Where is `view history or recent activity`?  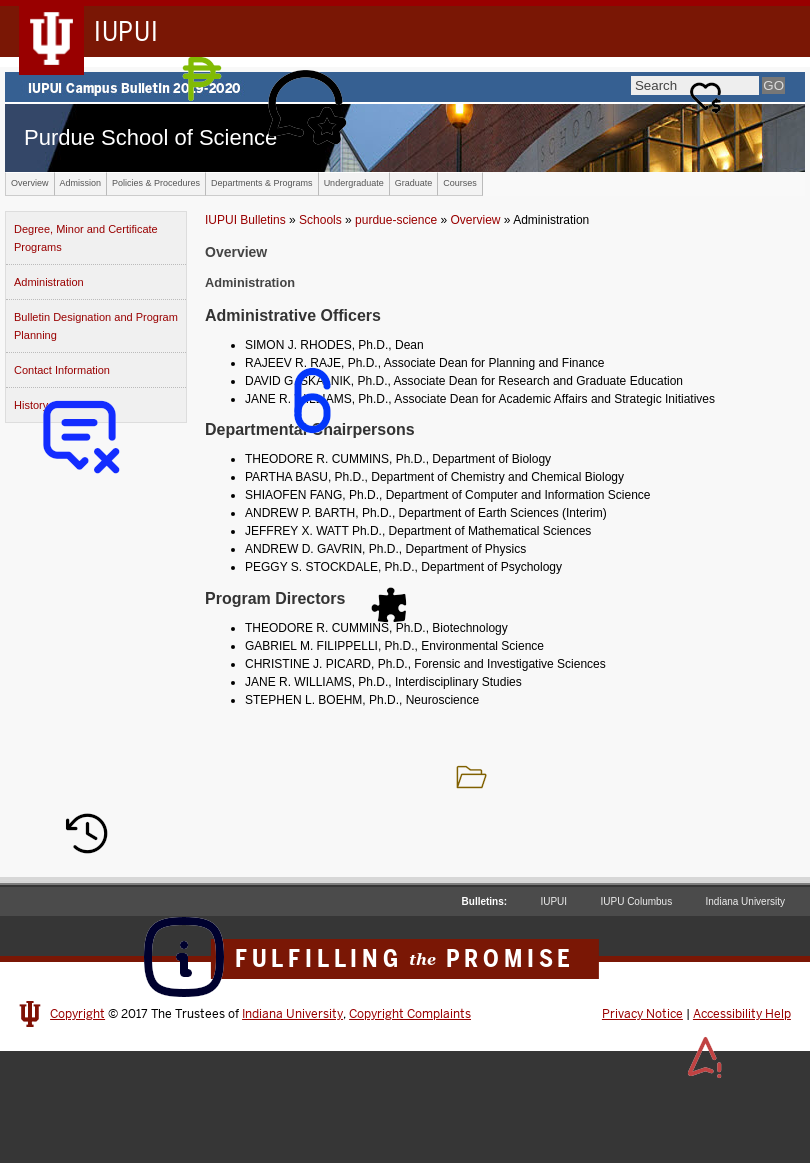 view history or recent activity is located at coordinates (87, 833).